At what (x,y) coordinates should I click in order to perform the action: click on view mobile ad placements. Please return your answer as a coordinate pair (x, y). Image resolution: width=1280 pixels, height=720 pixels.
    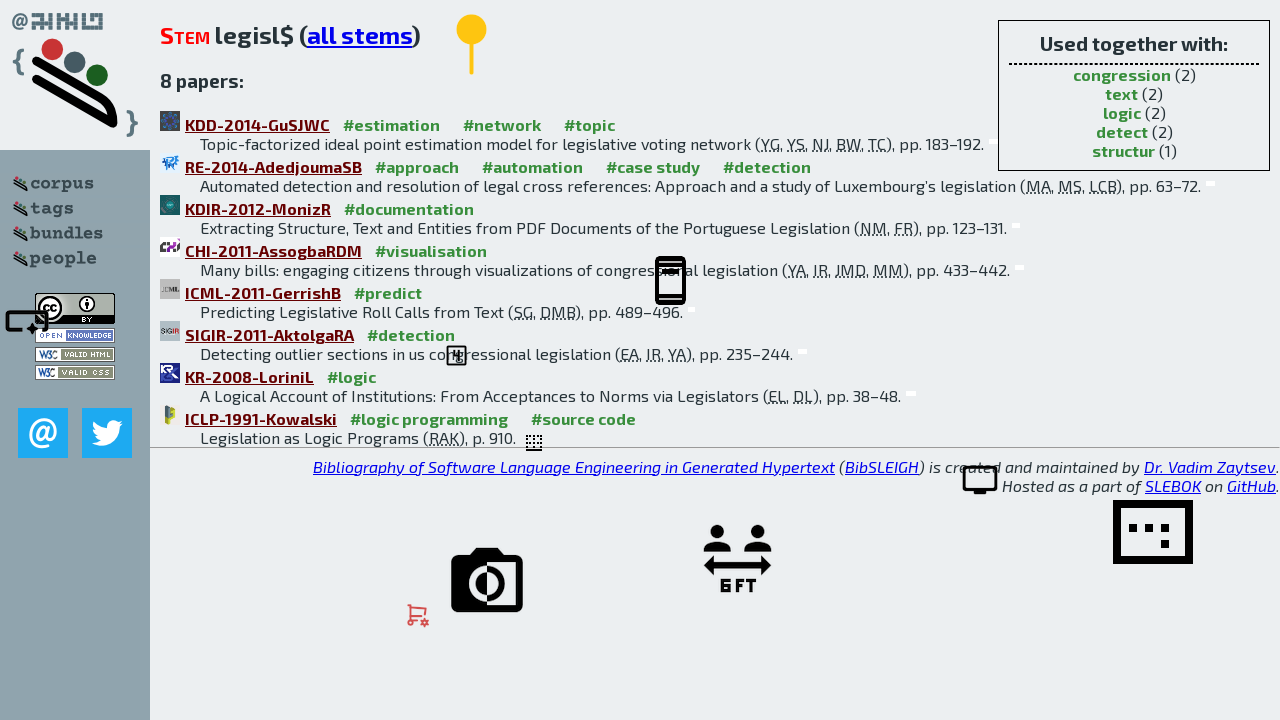
    Looking at the image, I should click on (670, 280).